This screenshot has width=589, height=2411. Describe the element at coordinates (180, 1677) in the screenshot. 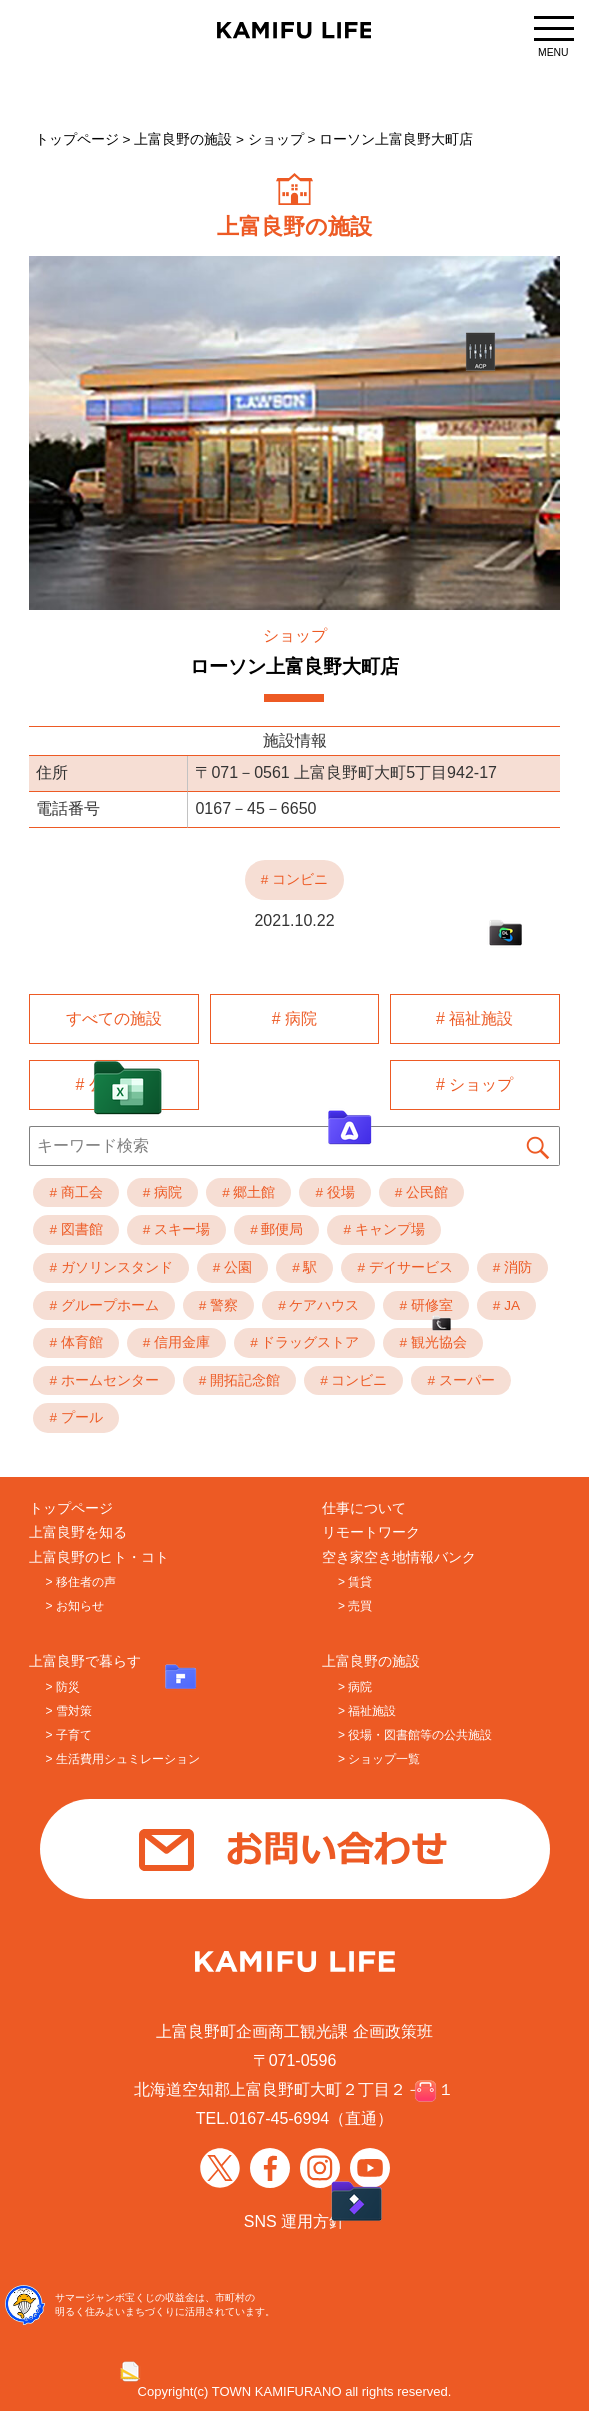

I see `open wondershare pdfreader documents folder` at that location.